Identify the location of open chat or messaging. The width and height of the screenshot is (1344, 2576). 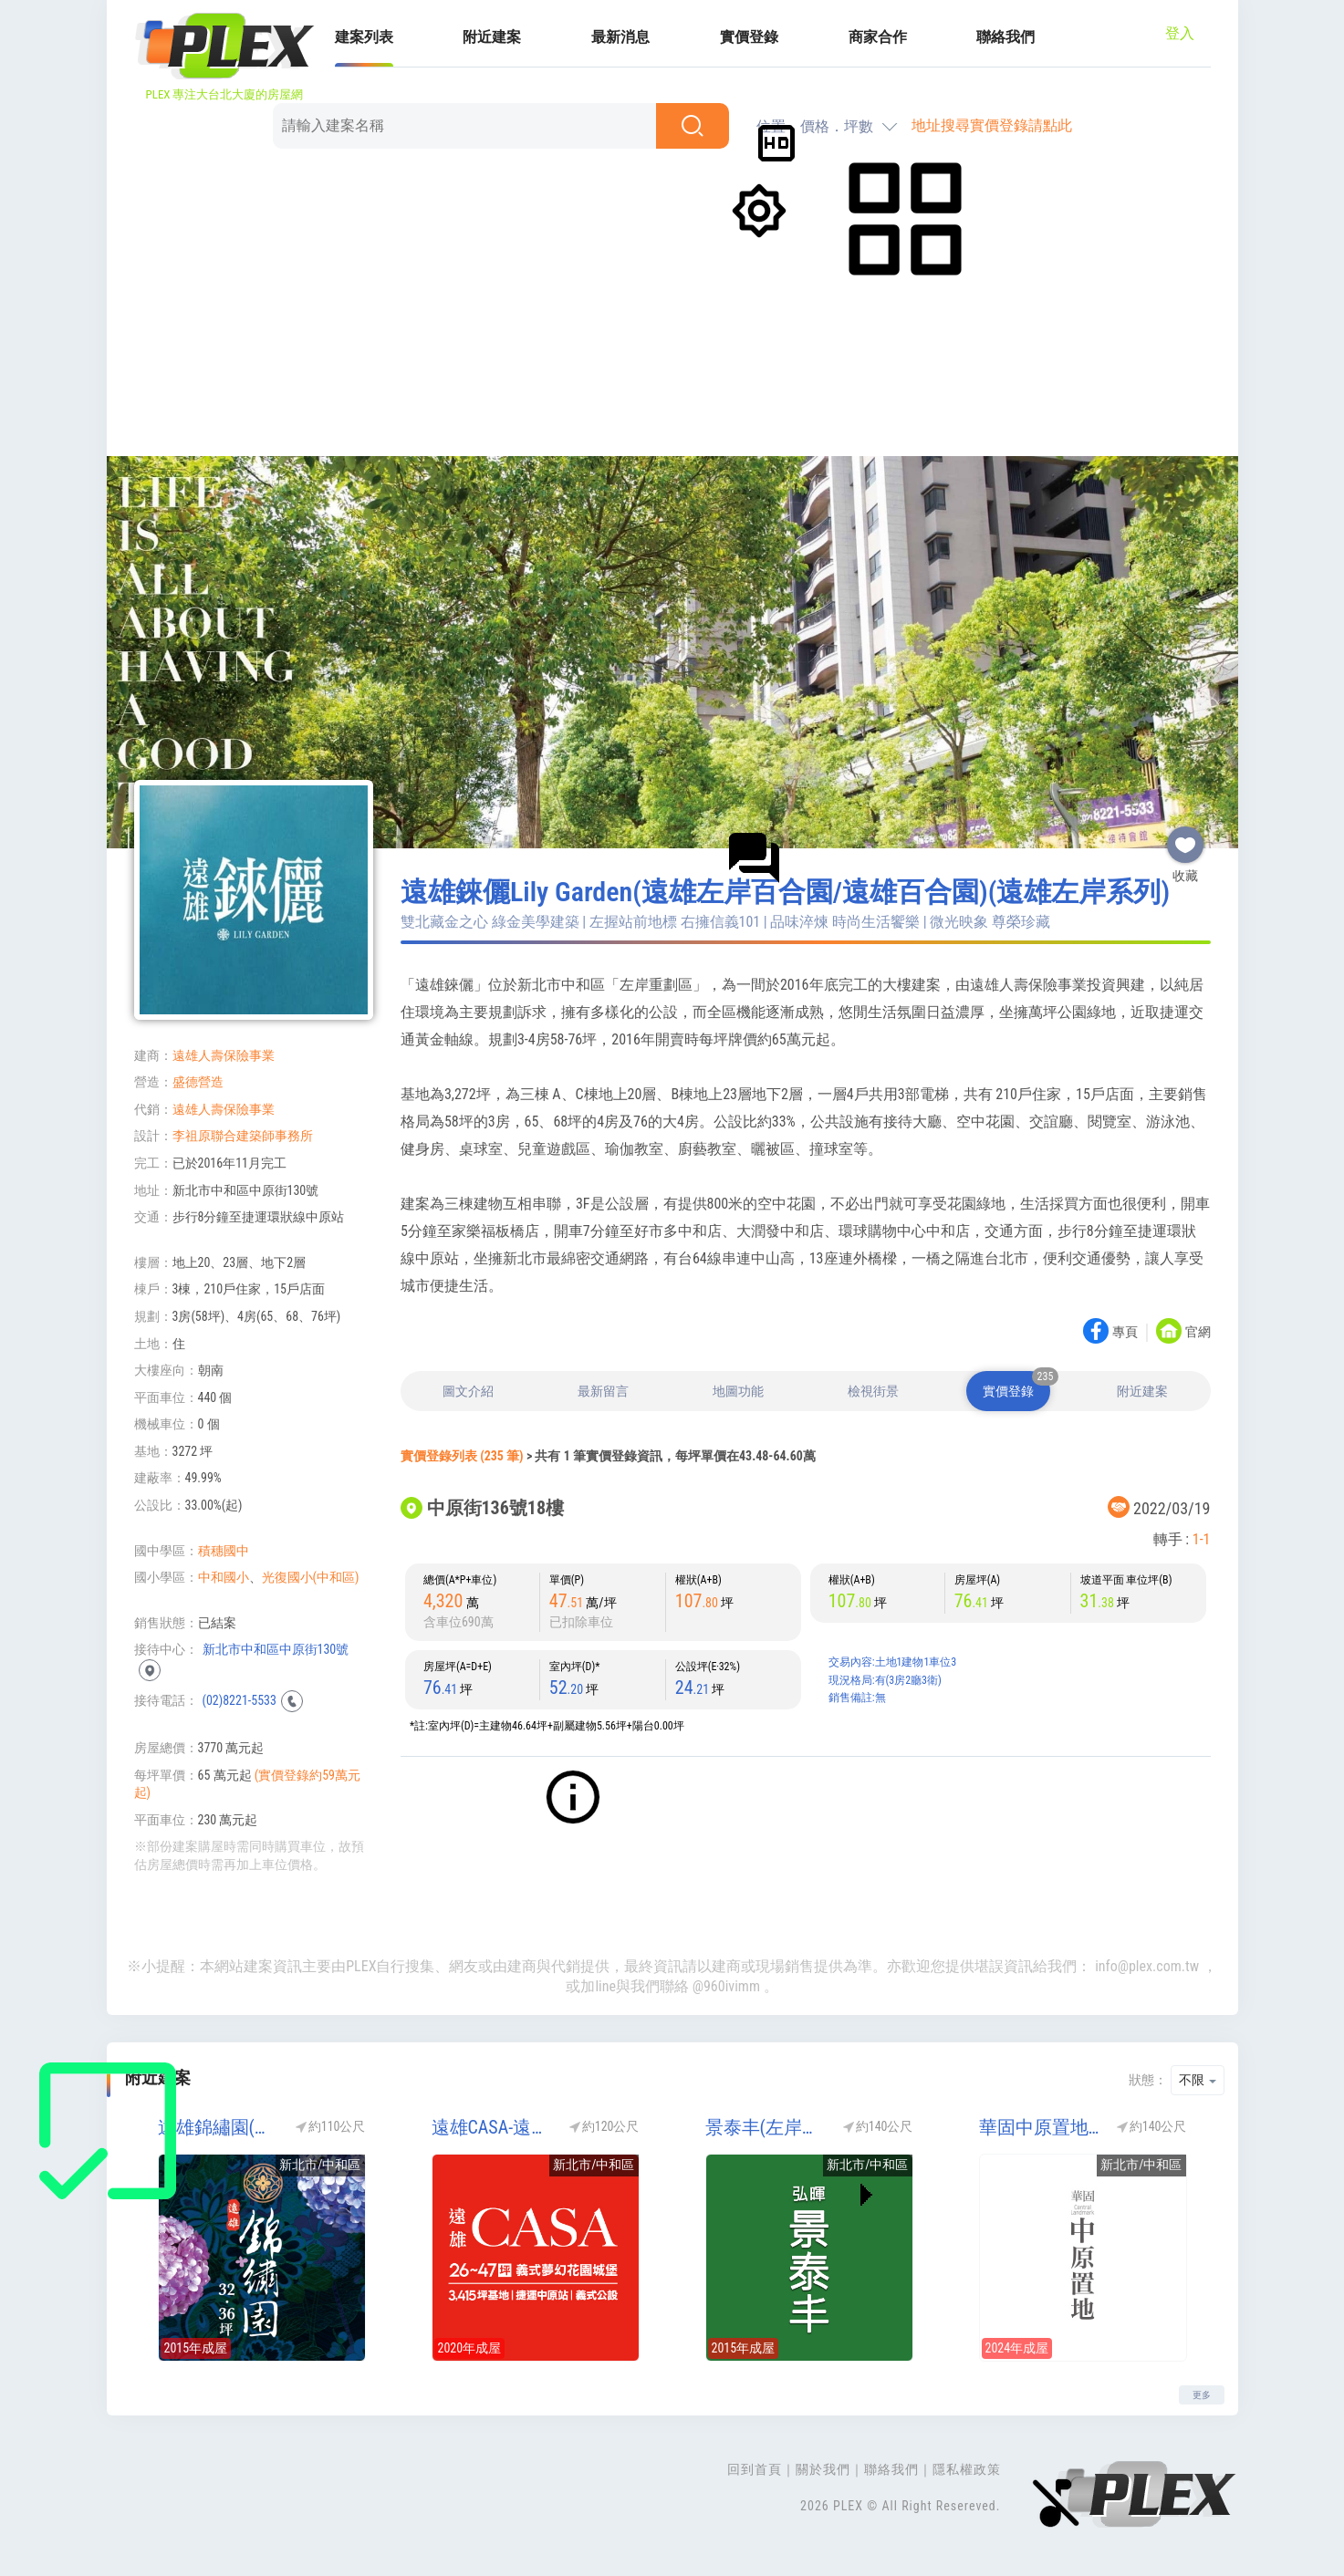
(754, 857).